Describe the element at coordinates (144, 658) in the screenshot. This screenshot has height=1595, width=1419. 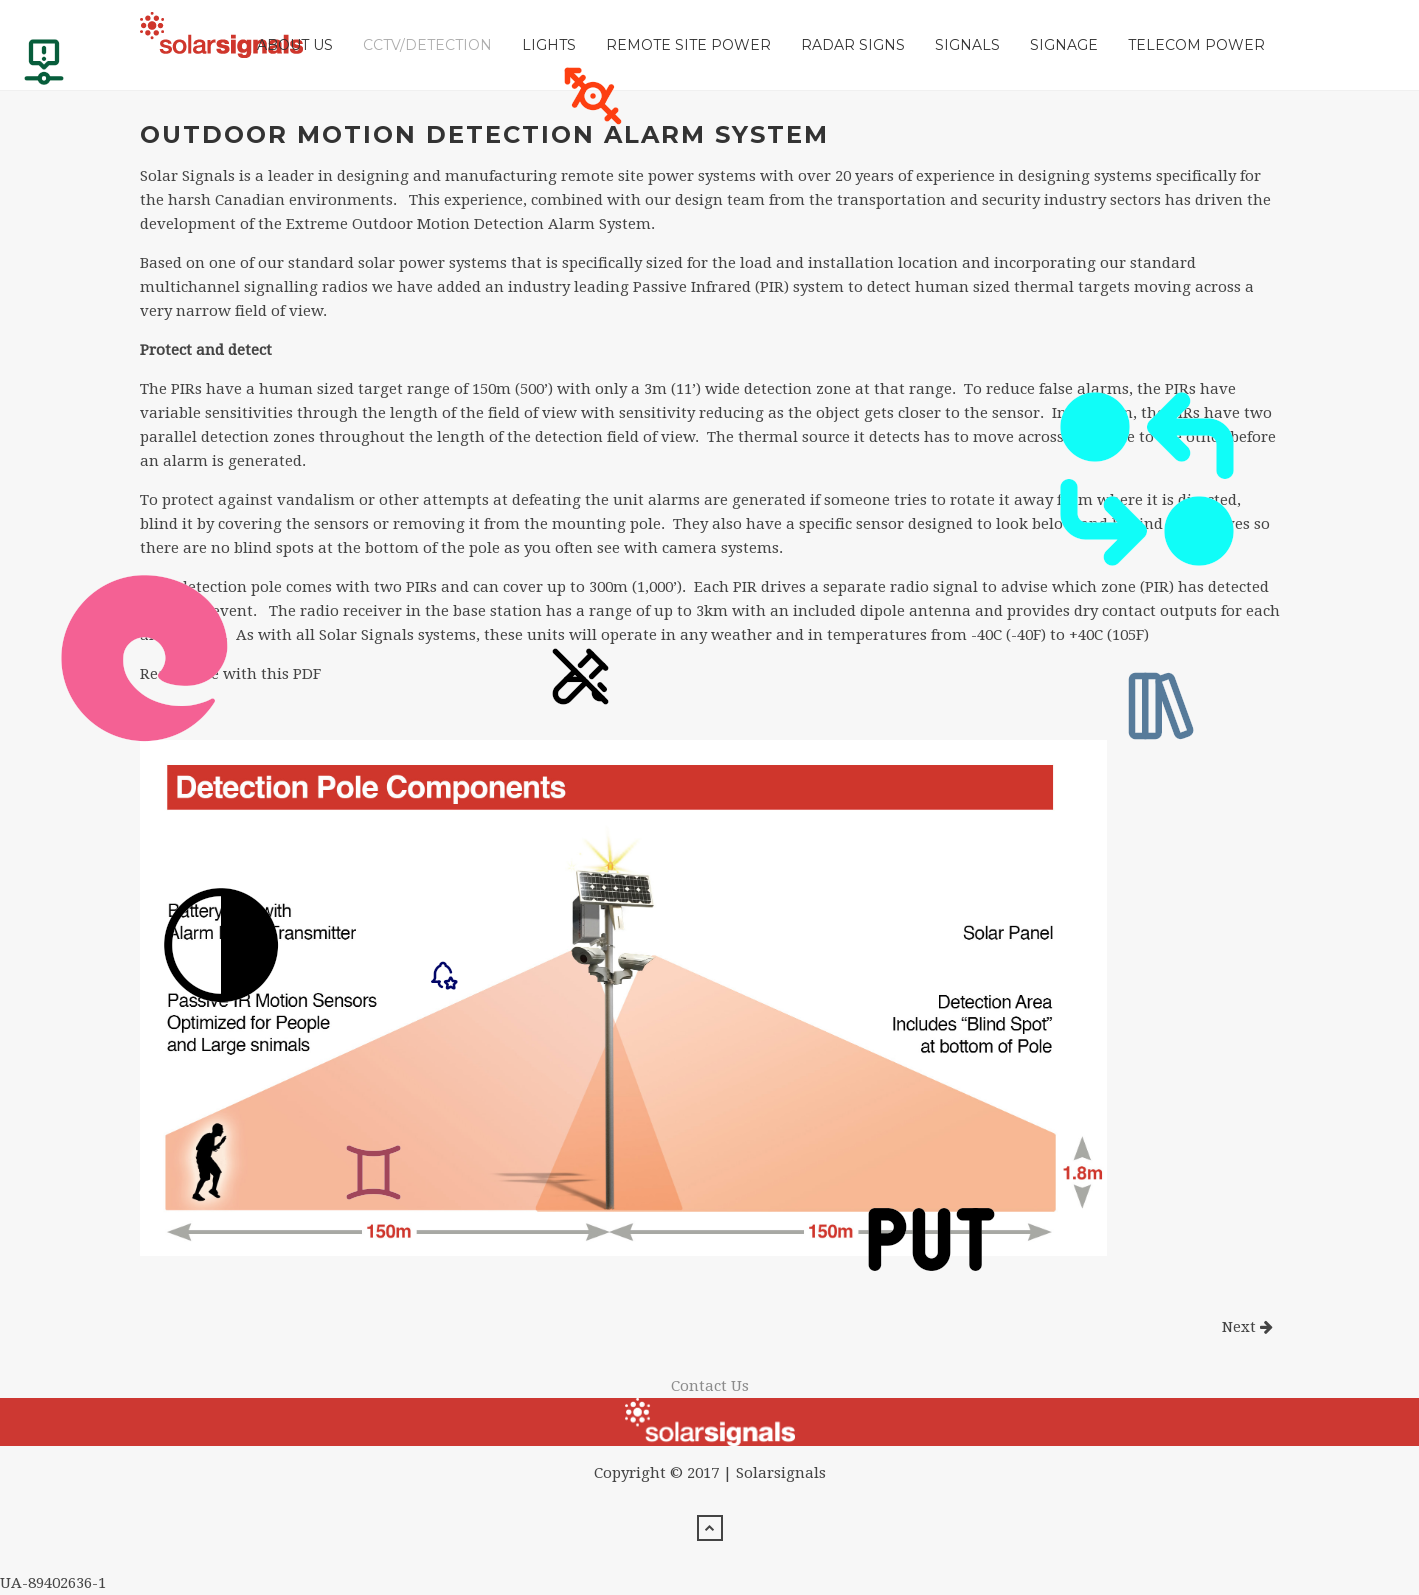
I see `open Microsoft Edge browser` at that location.